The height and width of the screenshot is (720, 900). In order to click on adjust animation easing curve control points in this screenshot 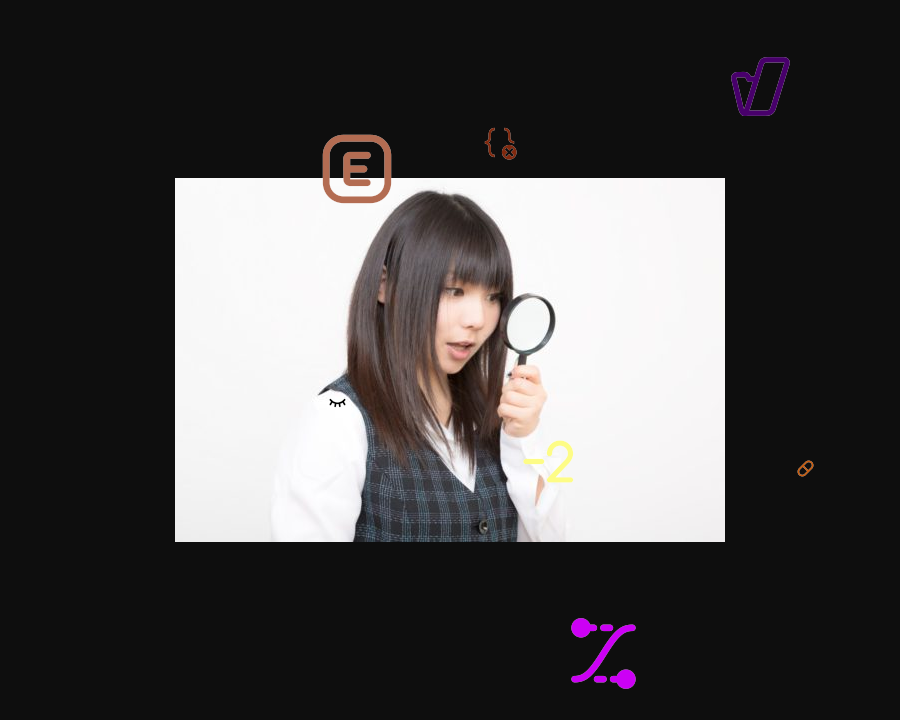, I will do `click(603, 653)`.